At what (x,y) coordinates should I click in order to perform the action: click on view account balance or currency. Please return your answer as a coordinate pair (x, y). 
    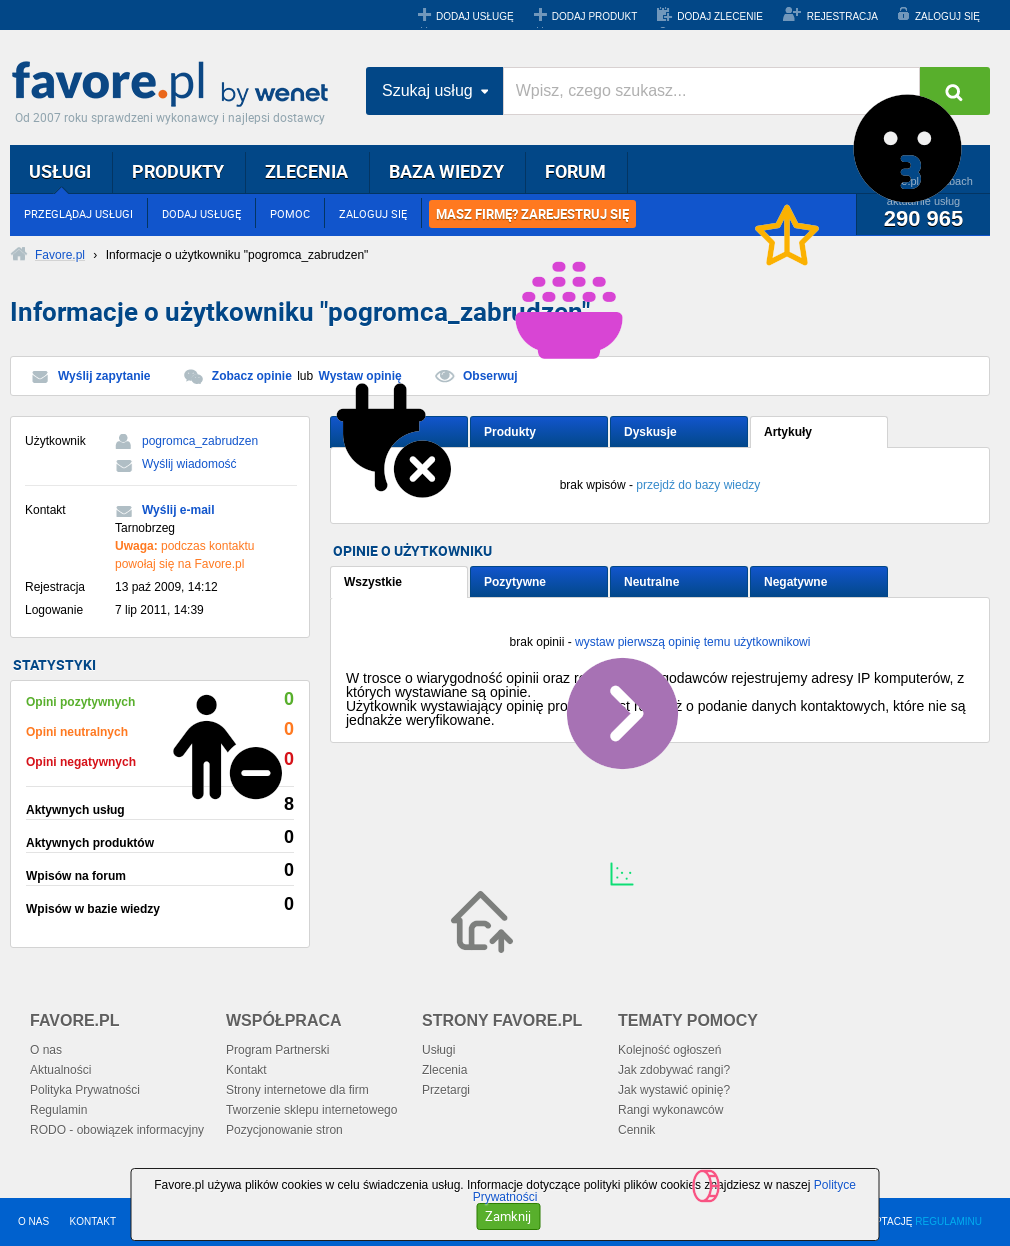
    Looking at the image, I should click on (706, 1186).